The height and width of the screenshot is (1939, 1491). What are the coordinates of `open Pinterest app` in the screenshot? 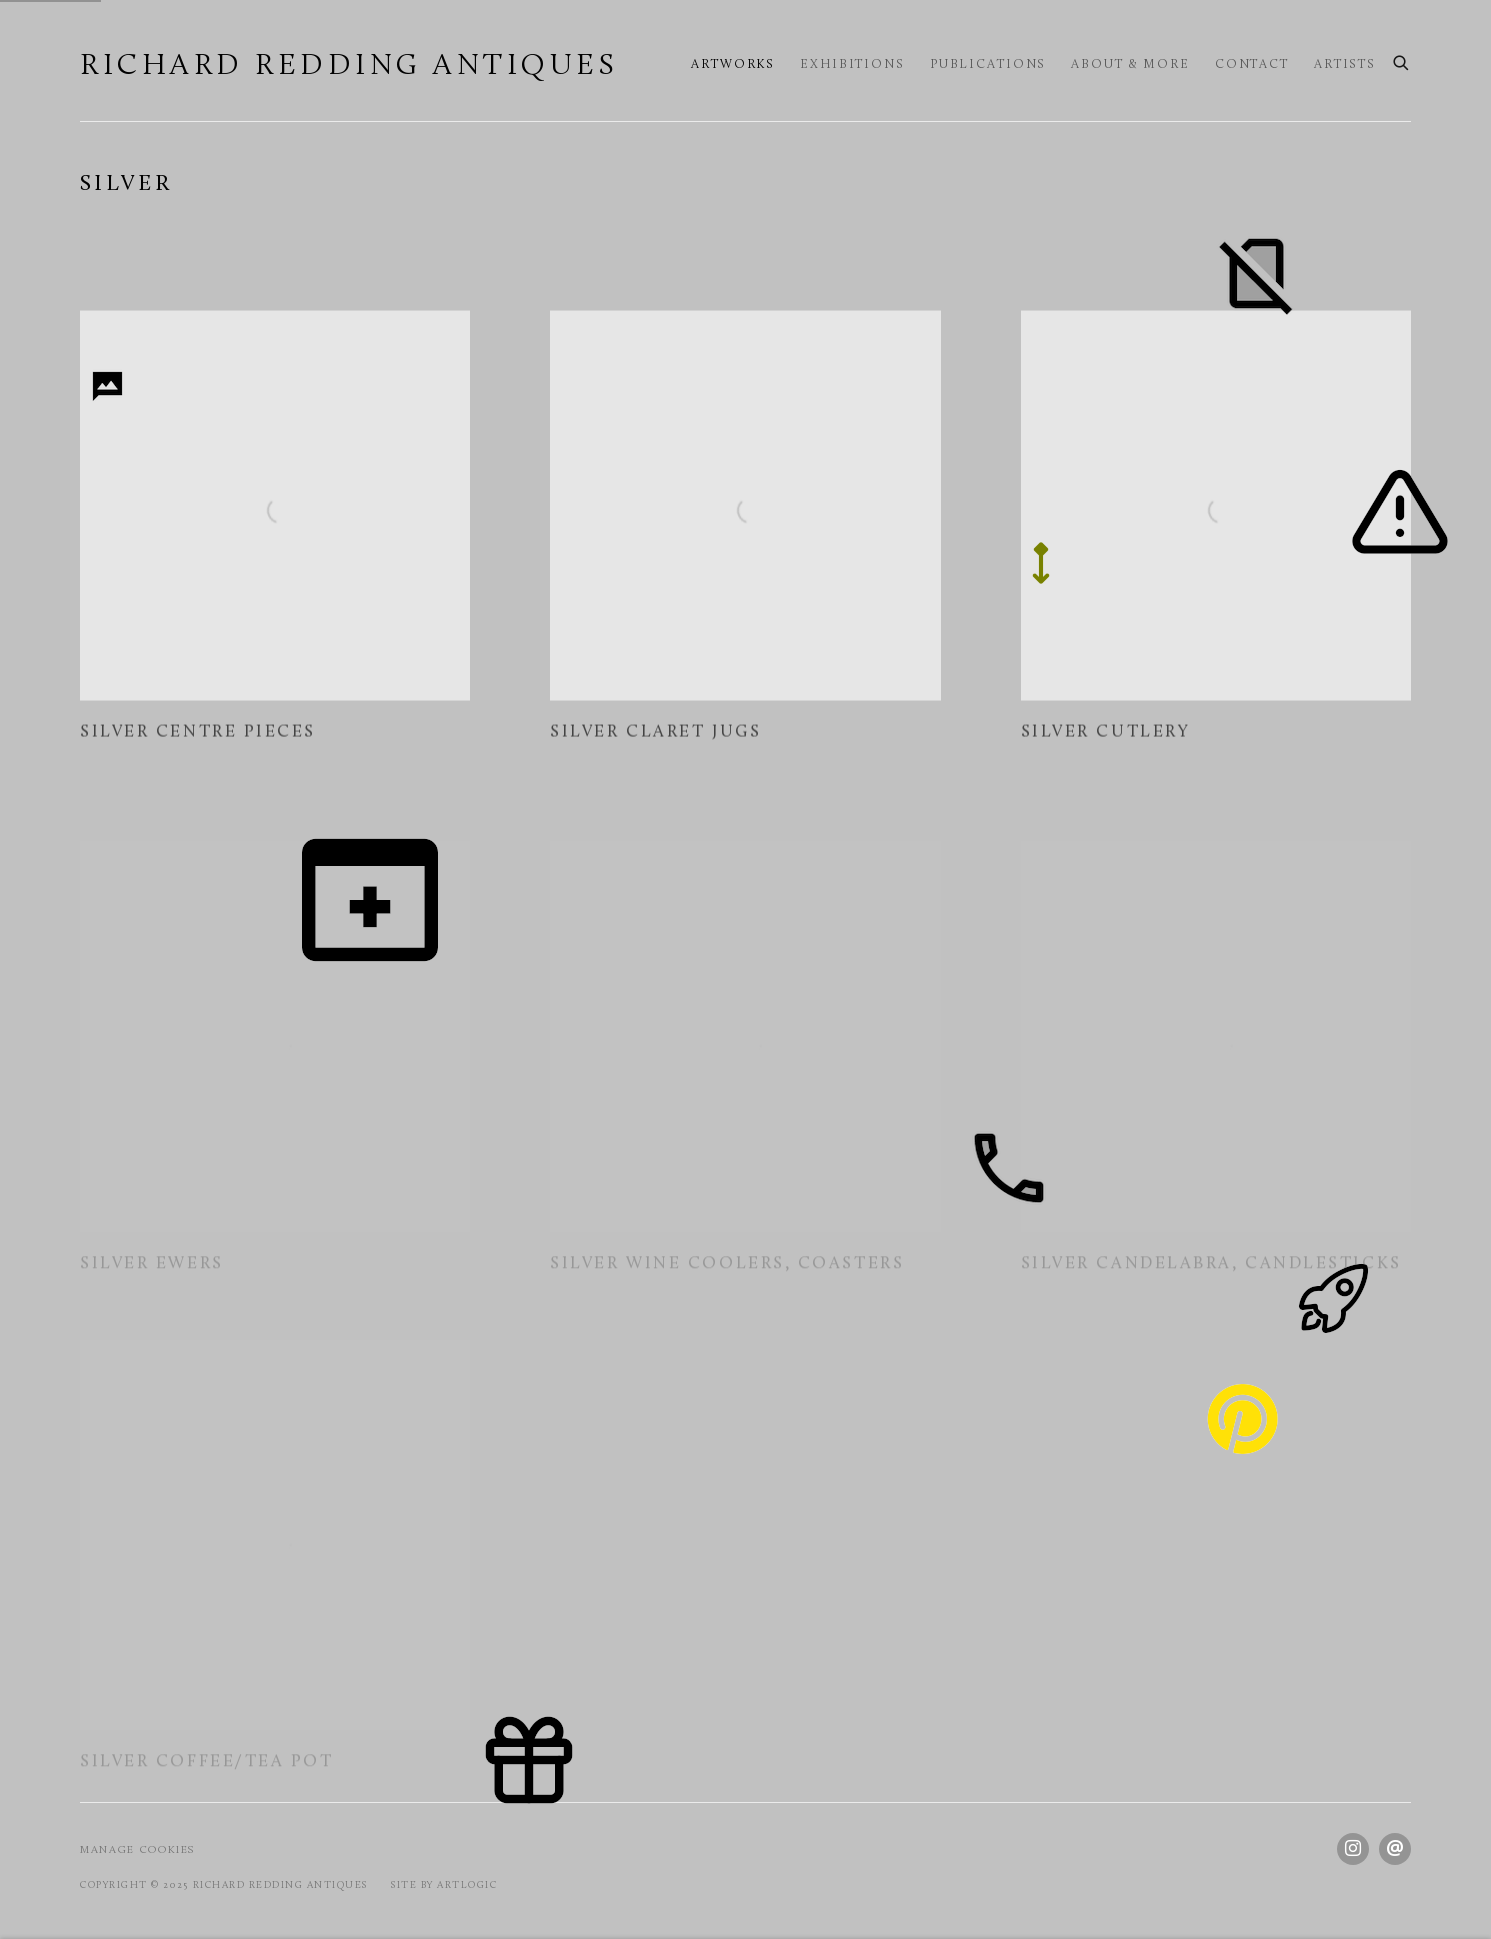 It's located at (1240, 1419).